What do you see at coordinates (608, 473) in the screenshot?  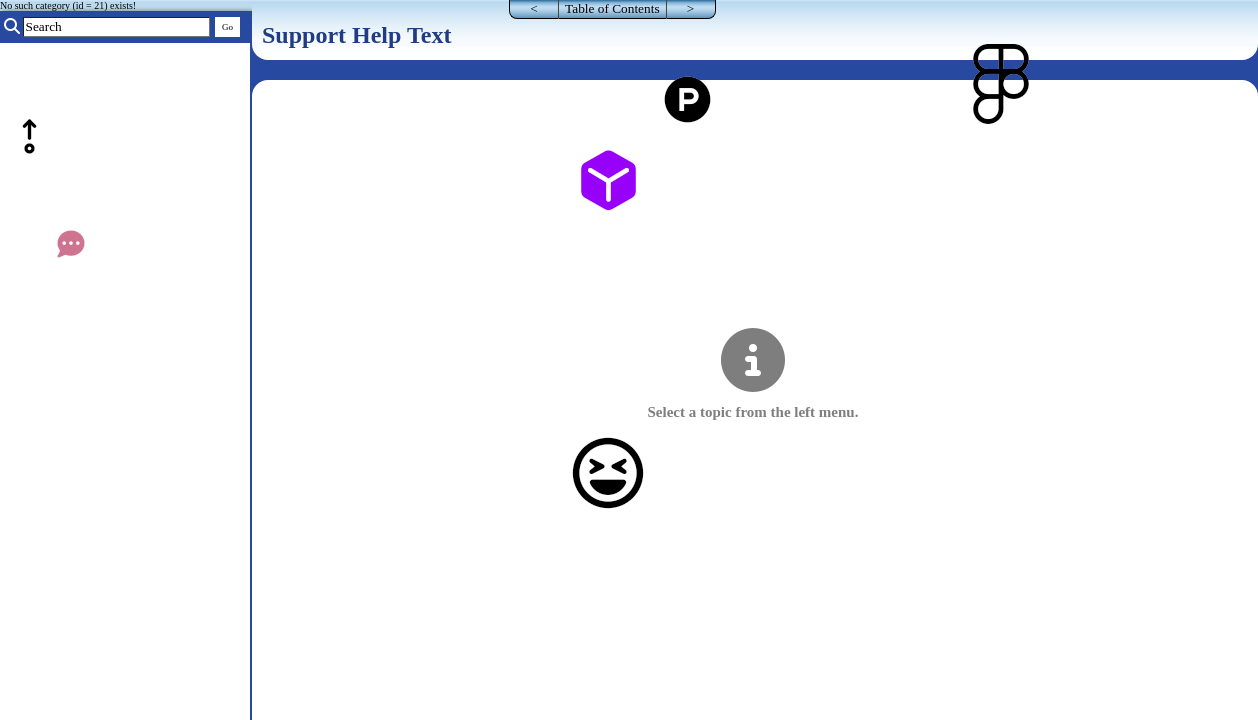 I see `react with a laughing emoji` at bounding box center [608, 473].